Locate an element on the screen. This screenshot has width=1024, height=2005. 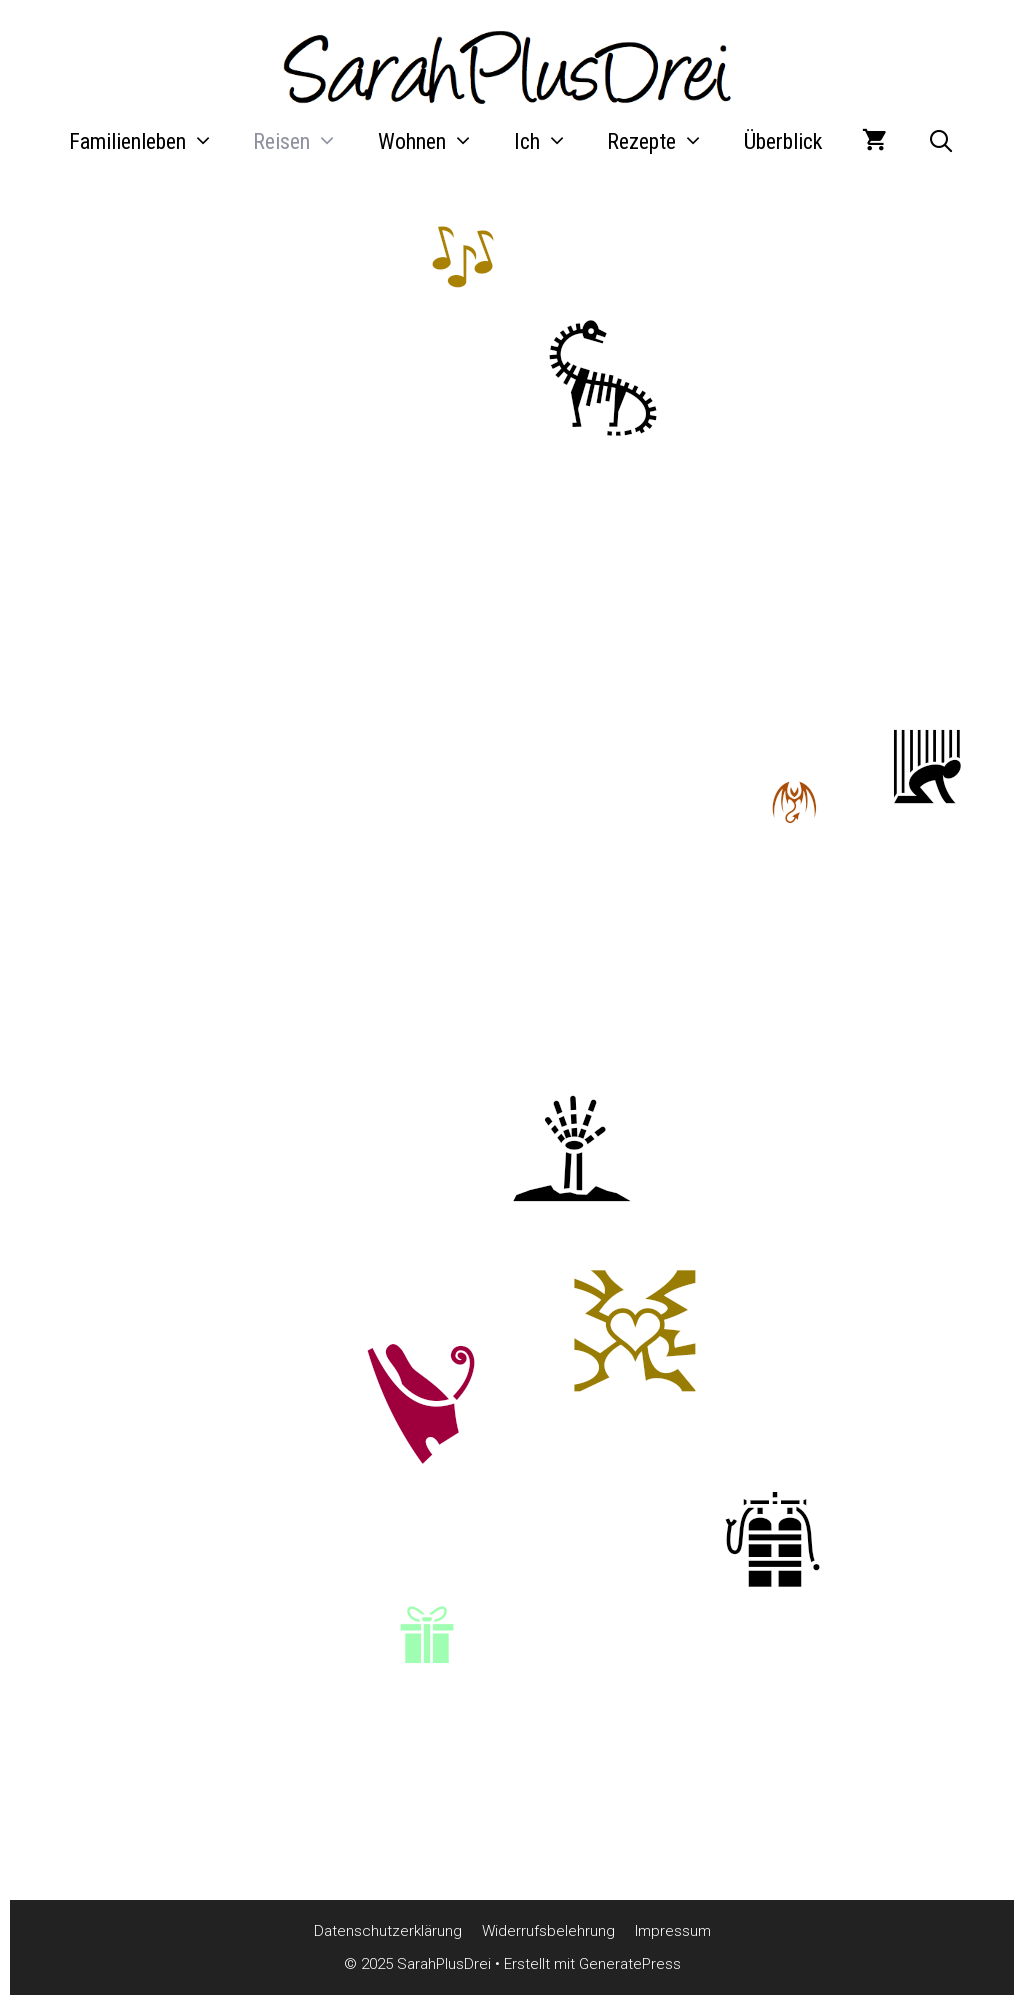
activate defibrillator or emergency revival action is located at coordinates (634, 1330).